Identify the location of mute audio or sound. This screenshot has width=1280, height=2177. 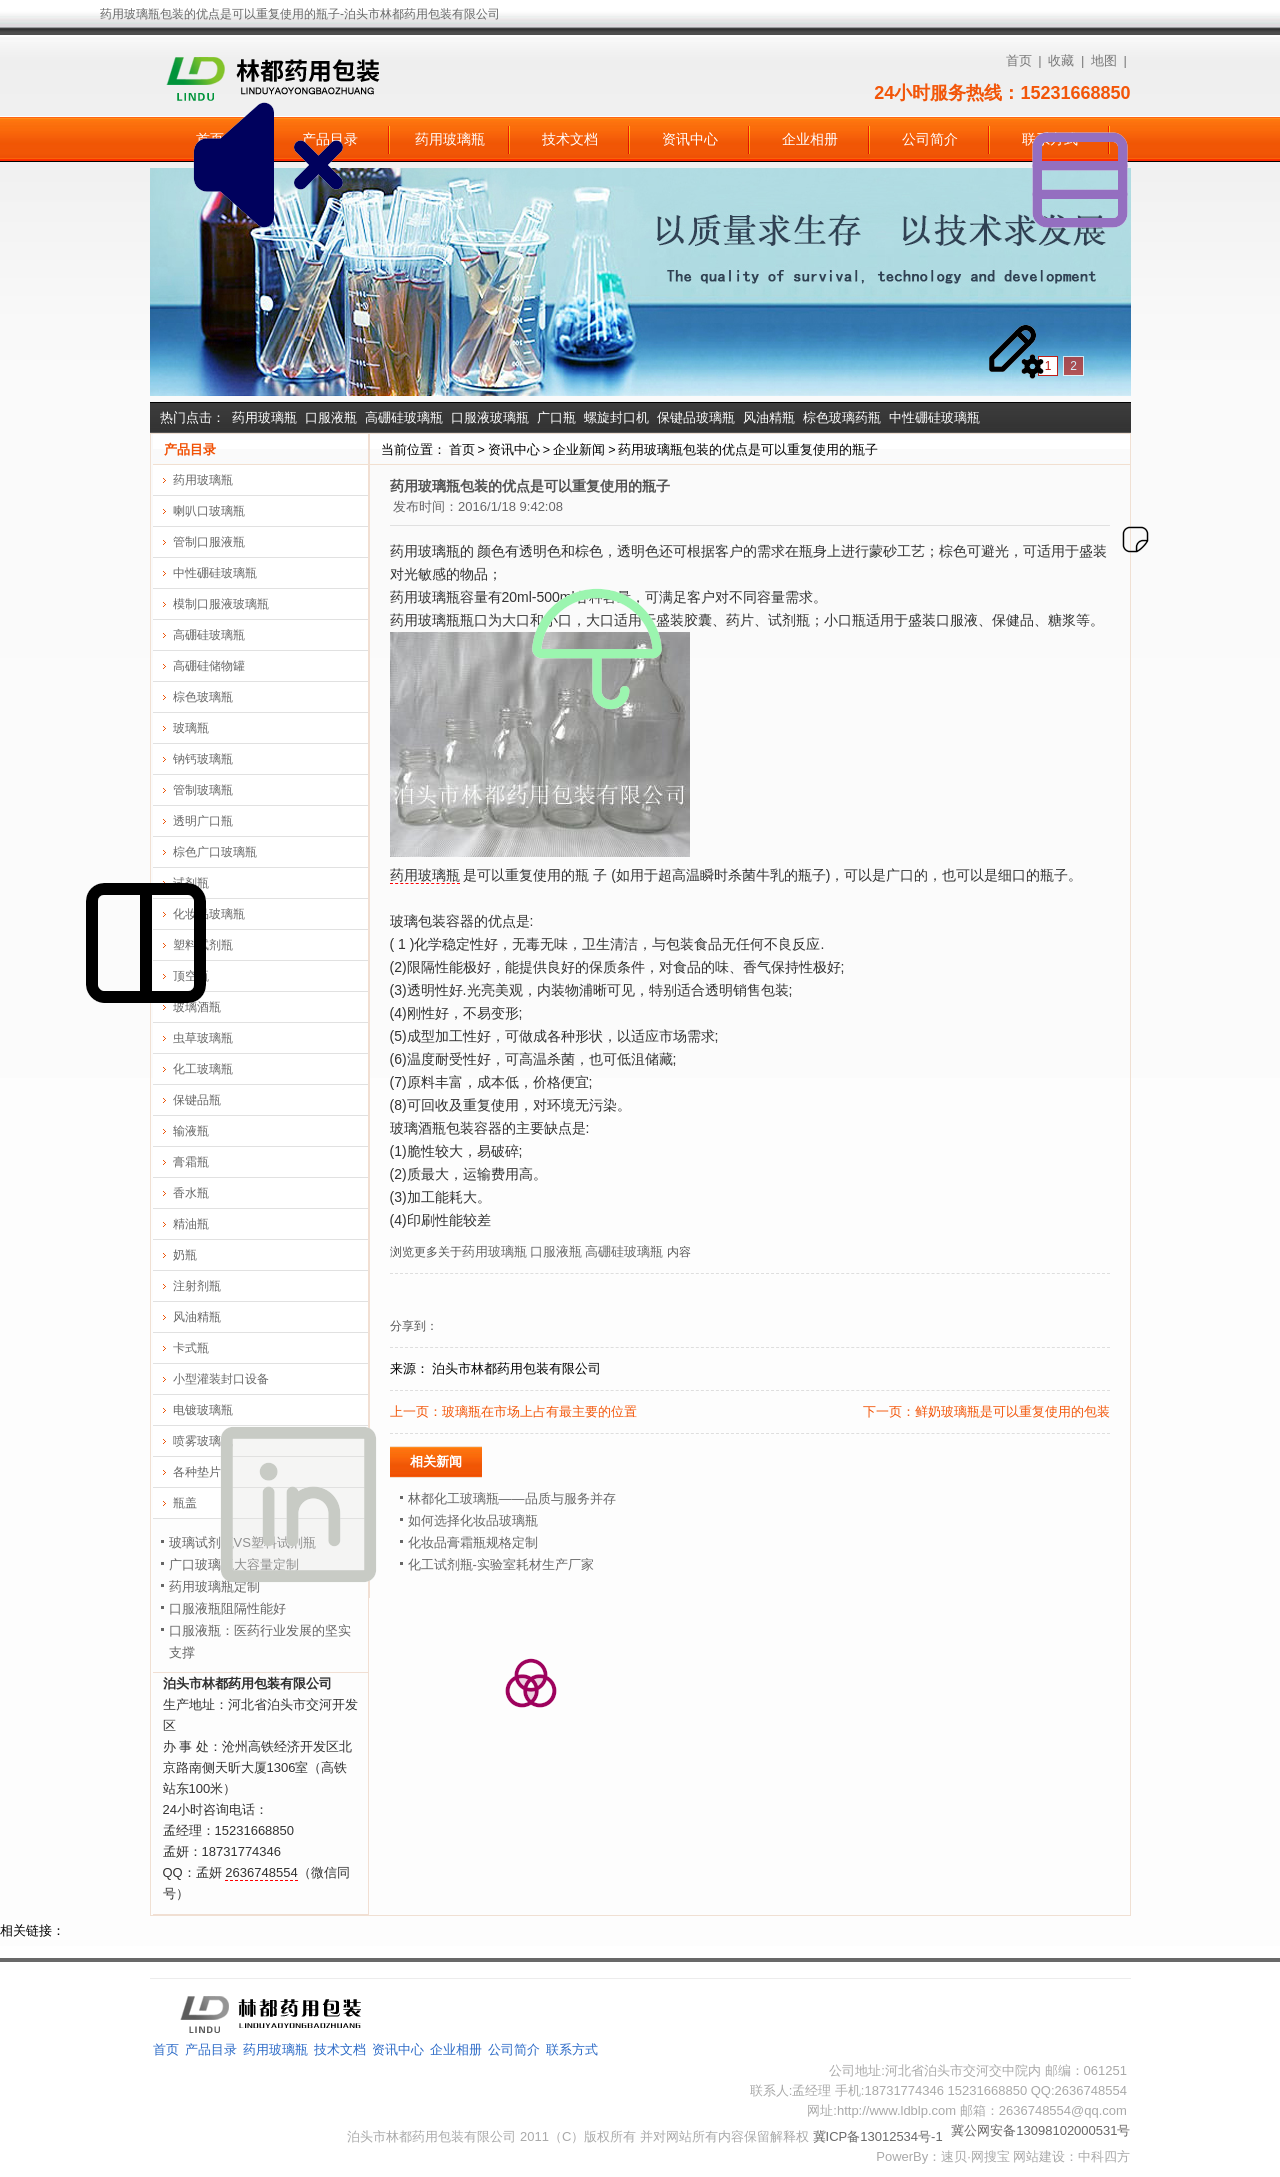
(274, 165).